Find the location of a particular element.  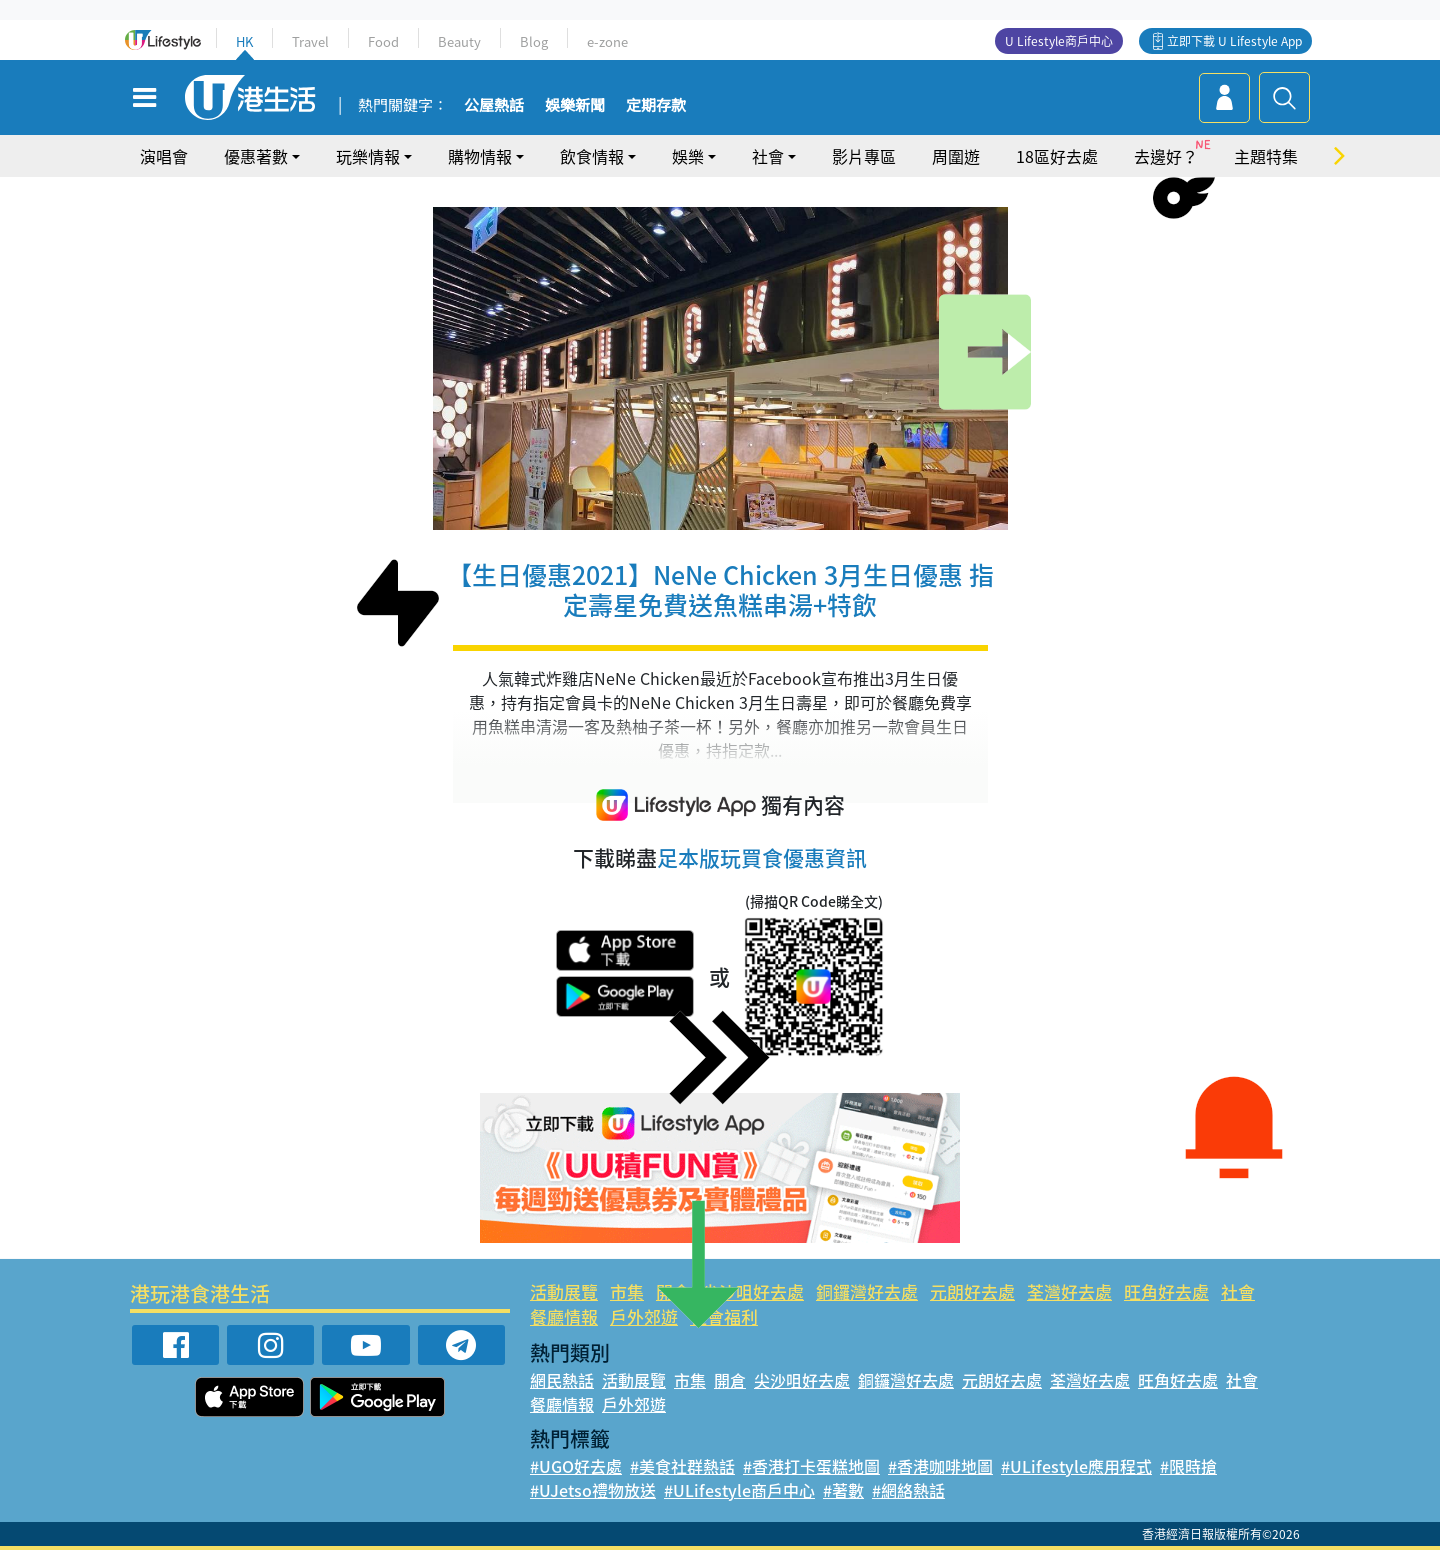

skip forward or advance to next item is located at coordinates (715, 1057).